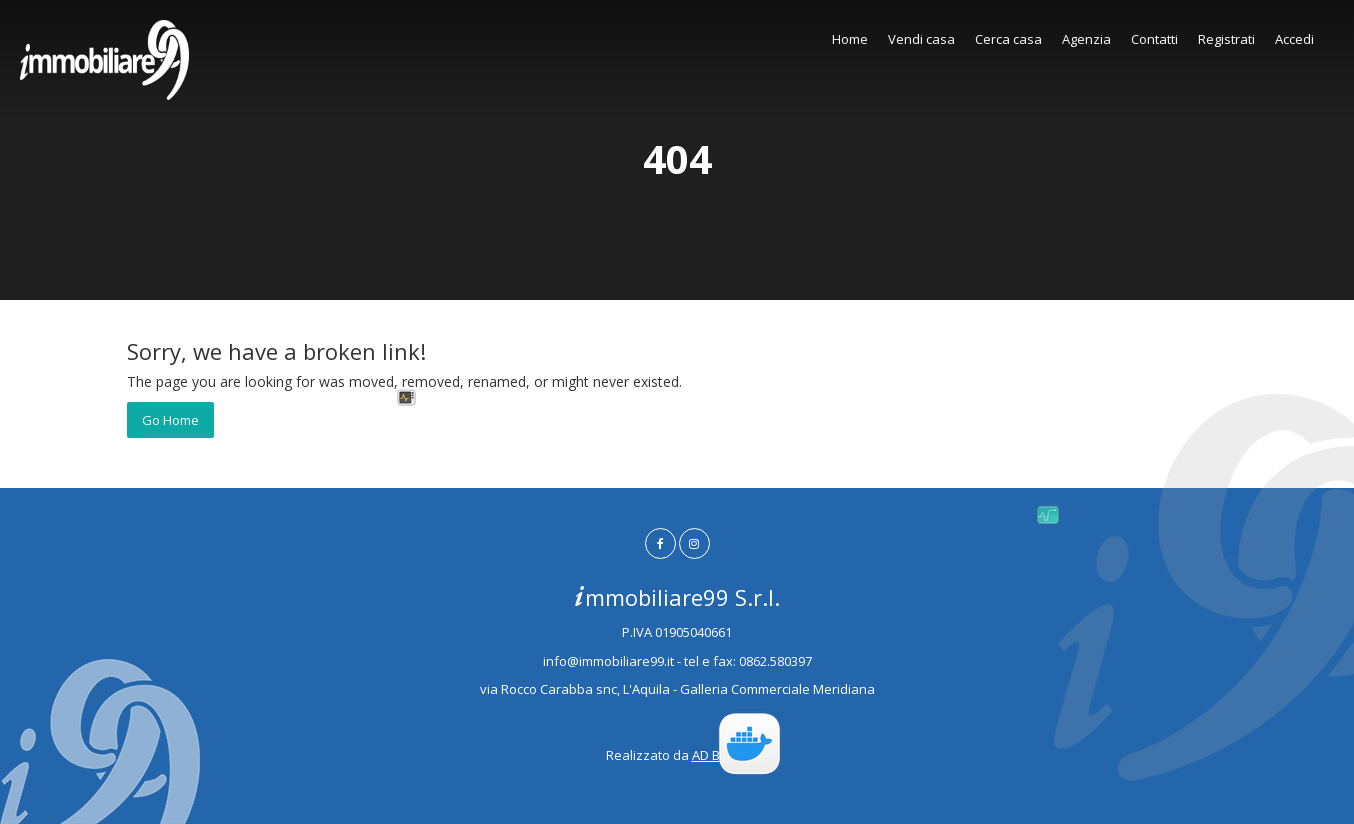  What do you see at coordinates (1048, 515) in the screenshot?
I see `open psensor temperature monitoring app` at bounding box center [1048, 515].